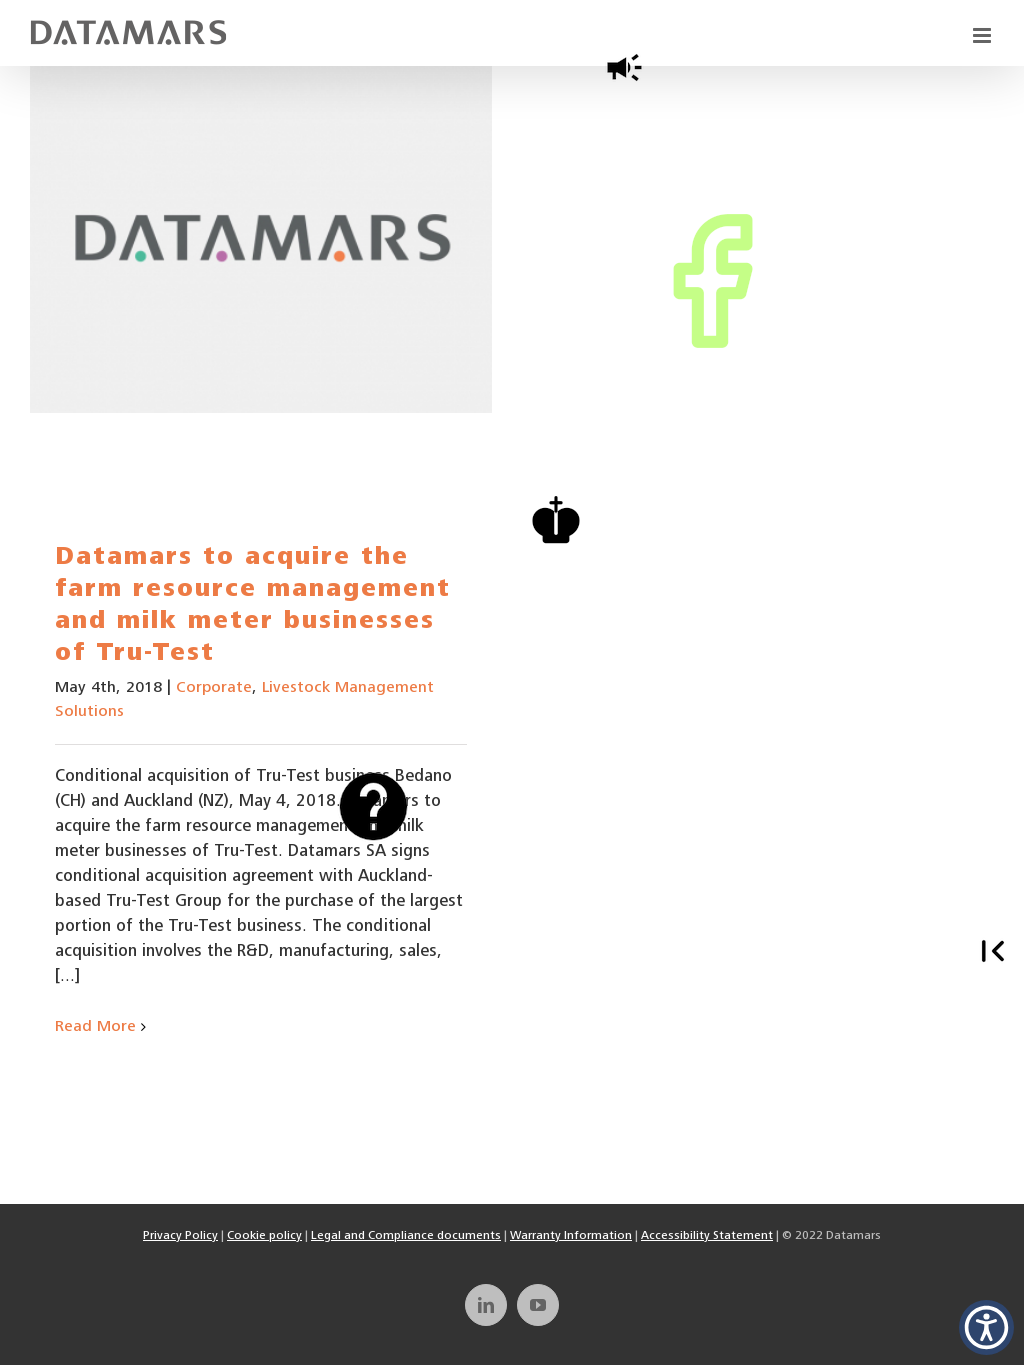 The image size is (1024, 1365). What do you see at coordinates (556, 523) in the screenshot?
I see `indicates premium or royal status` at bounding box center [556, 523].